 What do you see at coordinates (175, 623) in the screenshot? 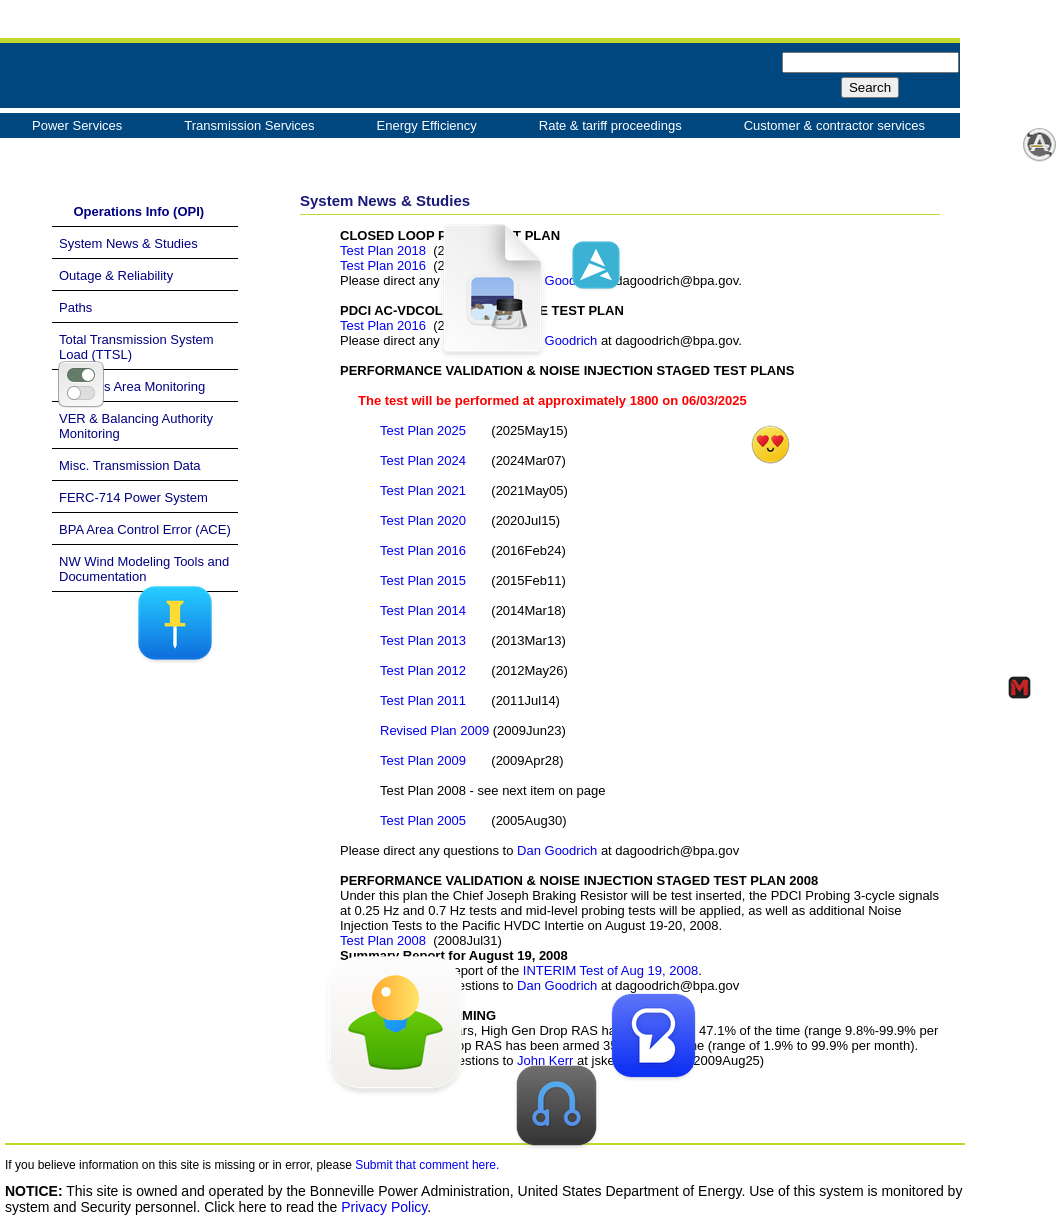
I see `open pinapp for saving and organizing pins` at bounding box center [175, 623].